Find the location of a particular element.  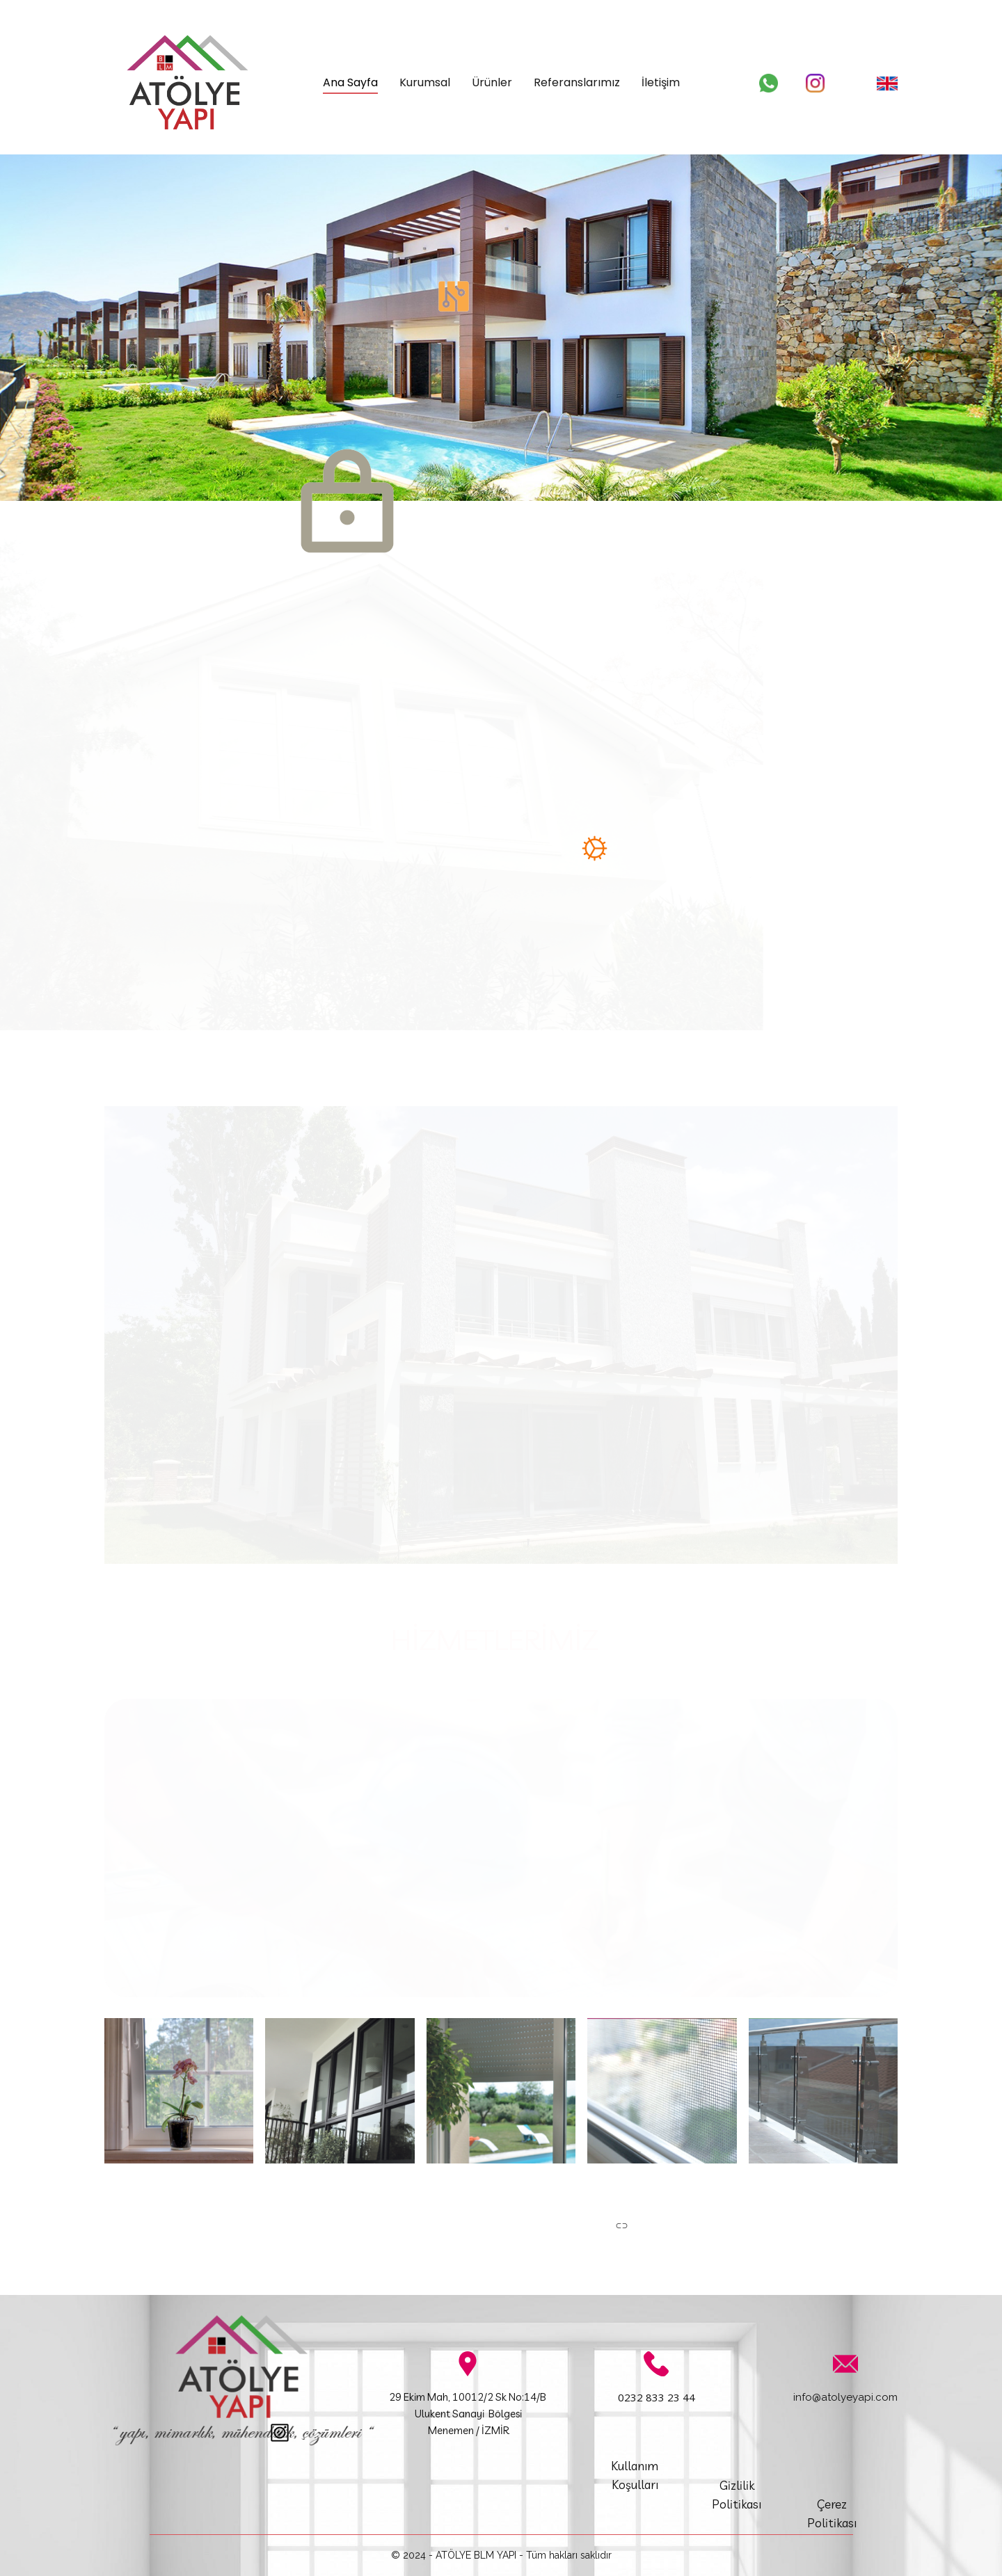

unlink or break a connected item is located at coordinates (621, 2225).